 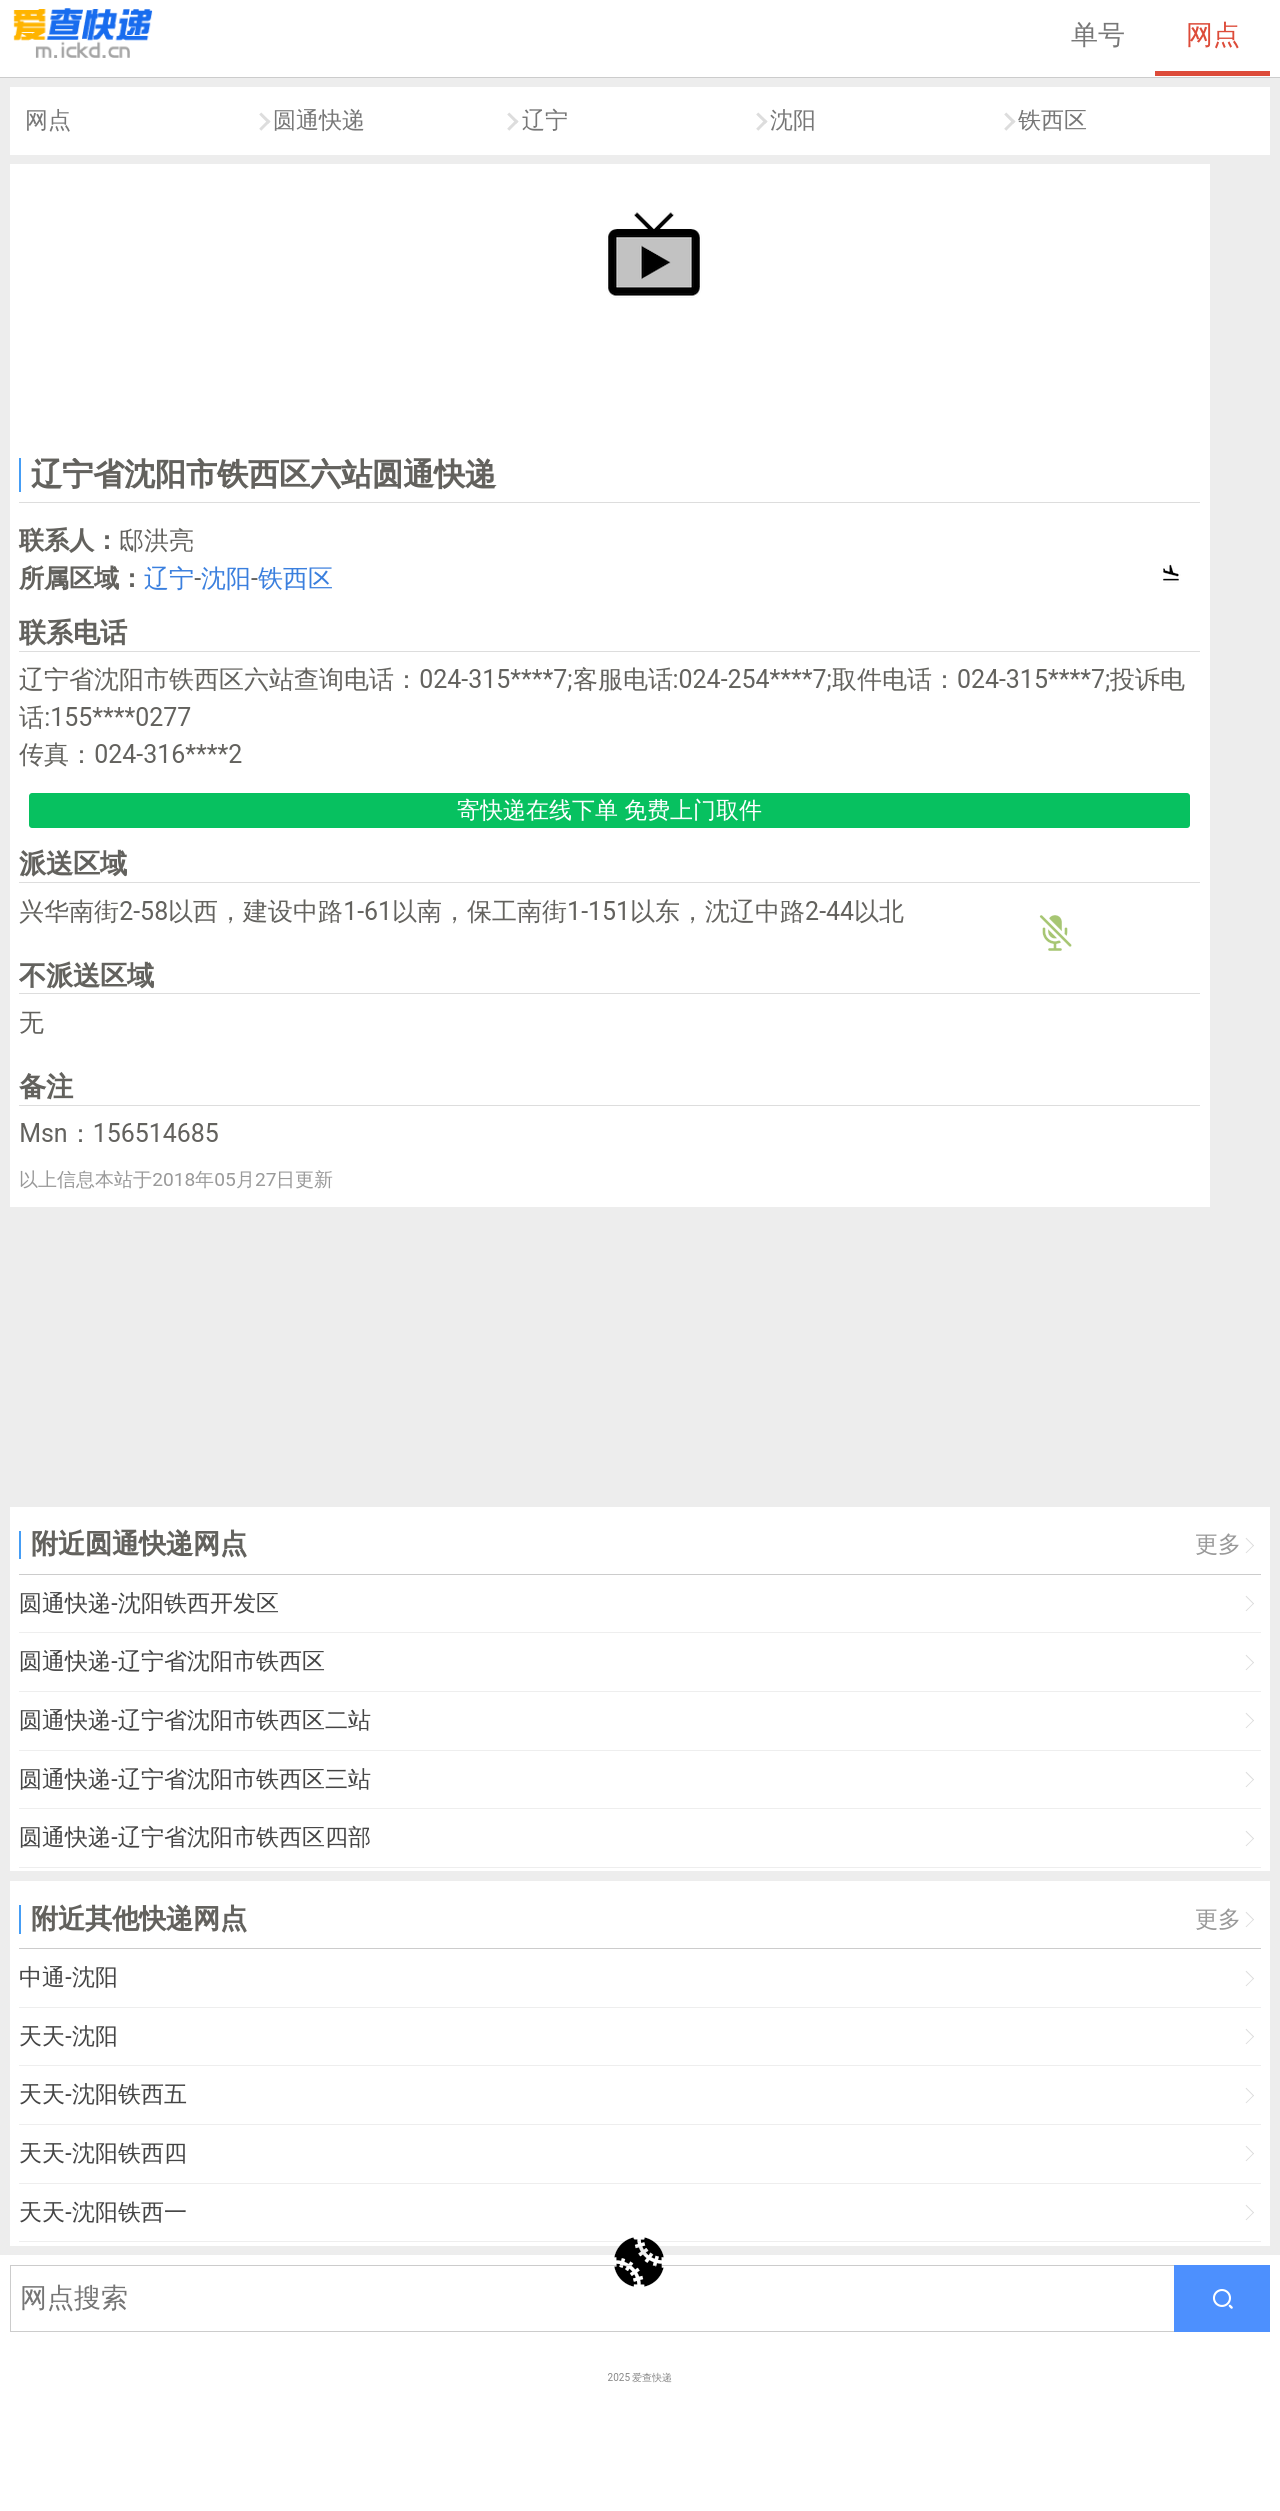 What do you see at coordinates (654, 254) in the screenshot?
I see `watch live television or streaming content` at bounding box center [654, 254].